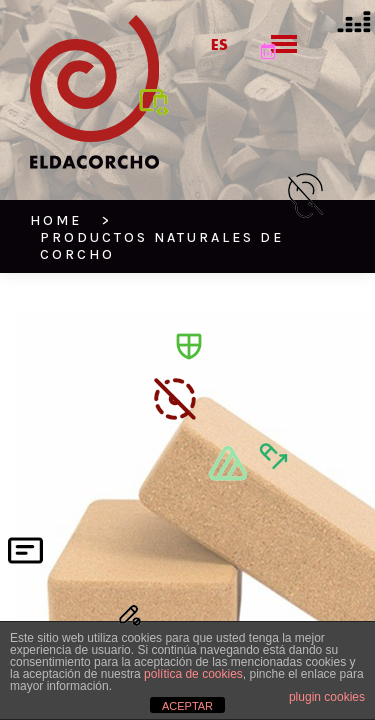 This screenshot has width=375, height=720. Describe the element at coordinates (273, 455) in the screenshot. I see `change text orientation or direction` at that location.